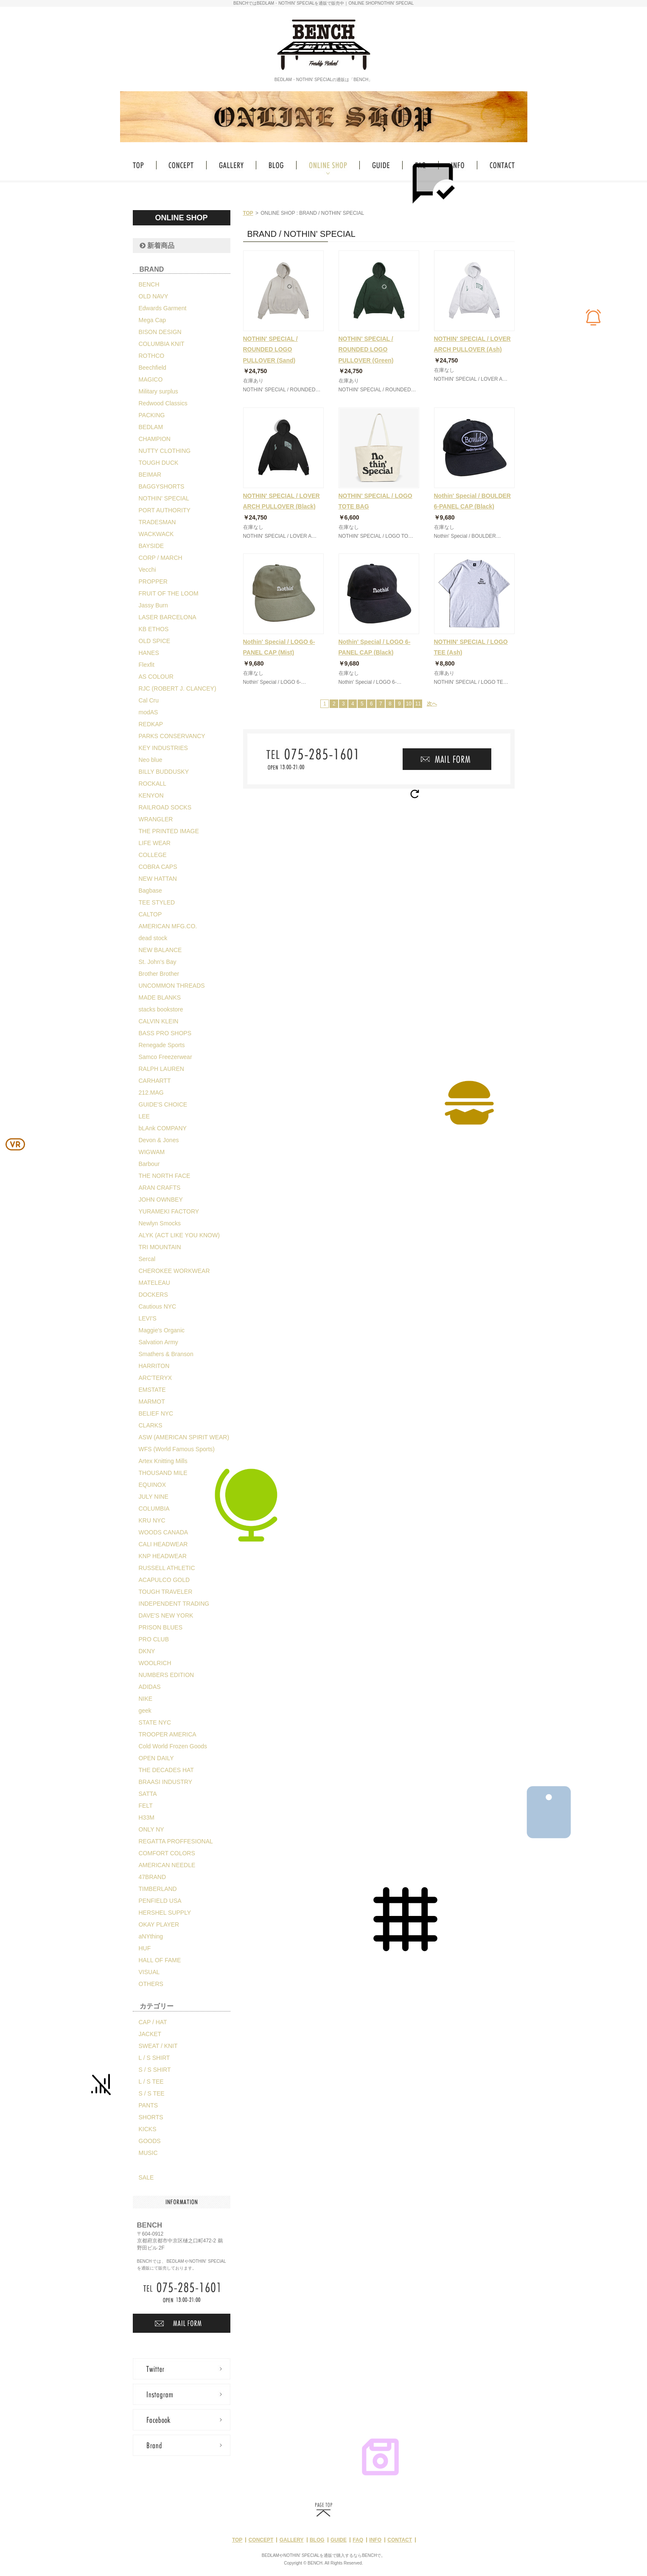  What do you see at coordinates (15, 1144) in the screenshot?
I see `access virtual reality mode or features` at bounding box center [15, 1144].